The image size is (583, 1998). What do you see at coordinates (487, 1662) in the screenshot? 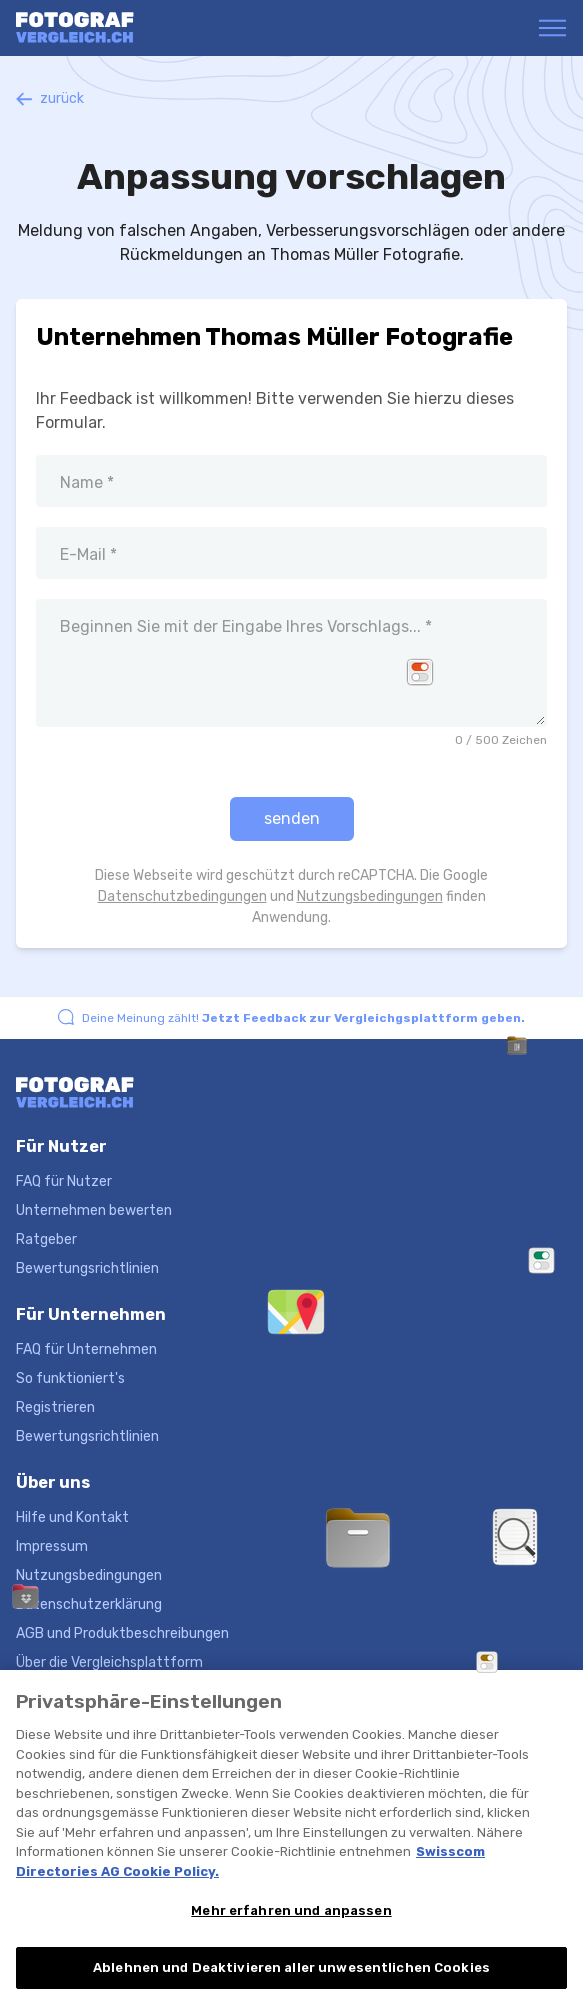
I see `open system settings or preferences` at bounding box center [487, 1662].